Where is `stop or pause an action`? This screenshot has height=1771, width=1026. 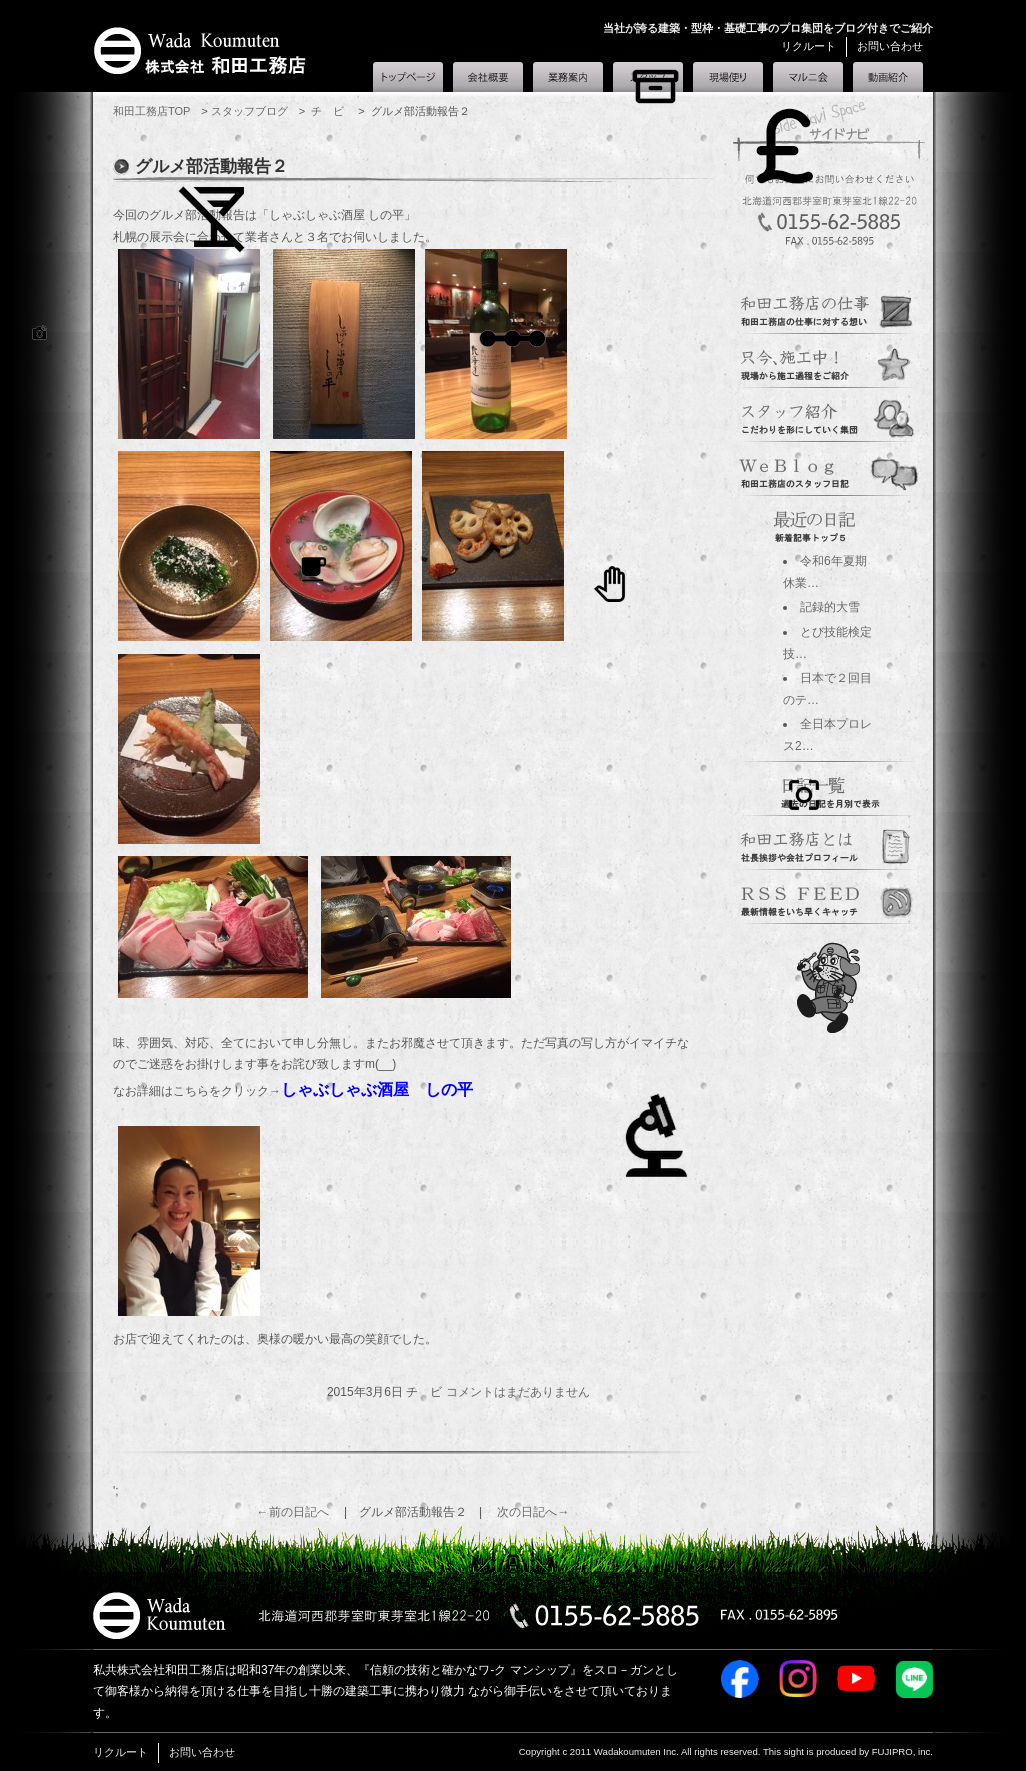
stop or pause an action is located at coordinates (610, 584).